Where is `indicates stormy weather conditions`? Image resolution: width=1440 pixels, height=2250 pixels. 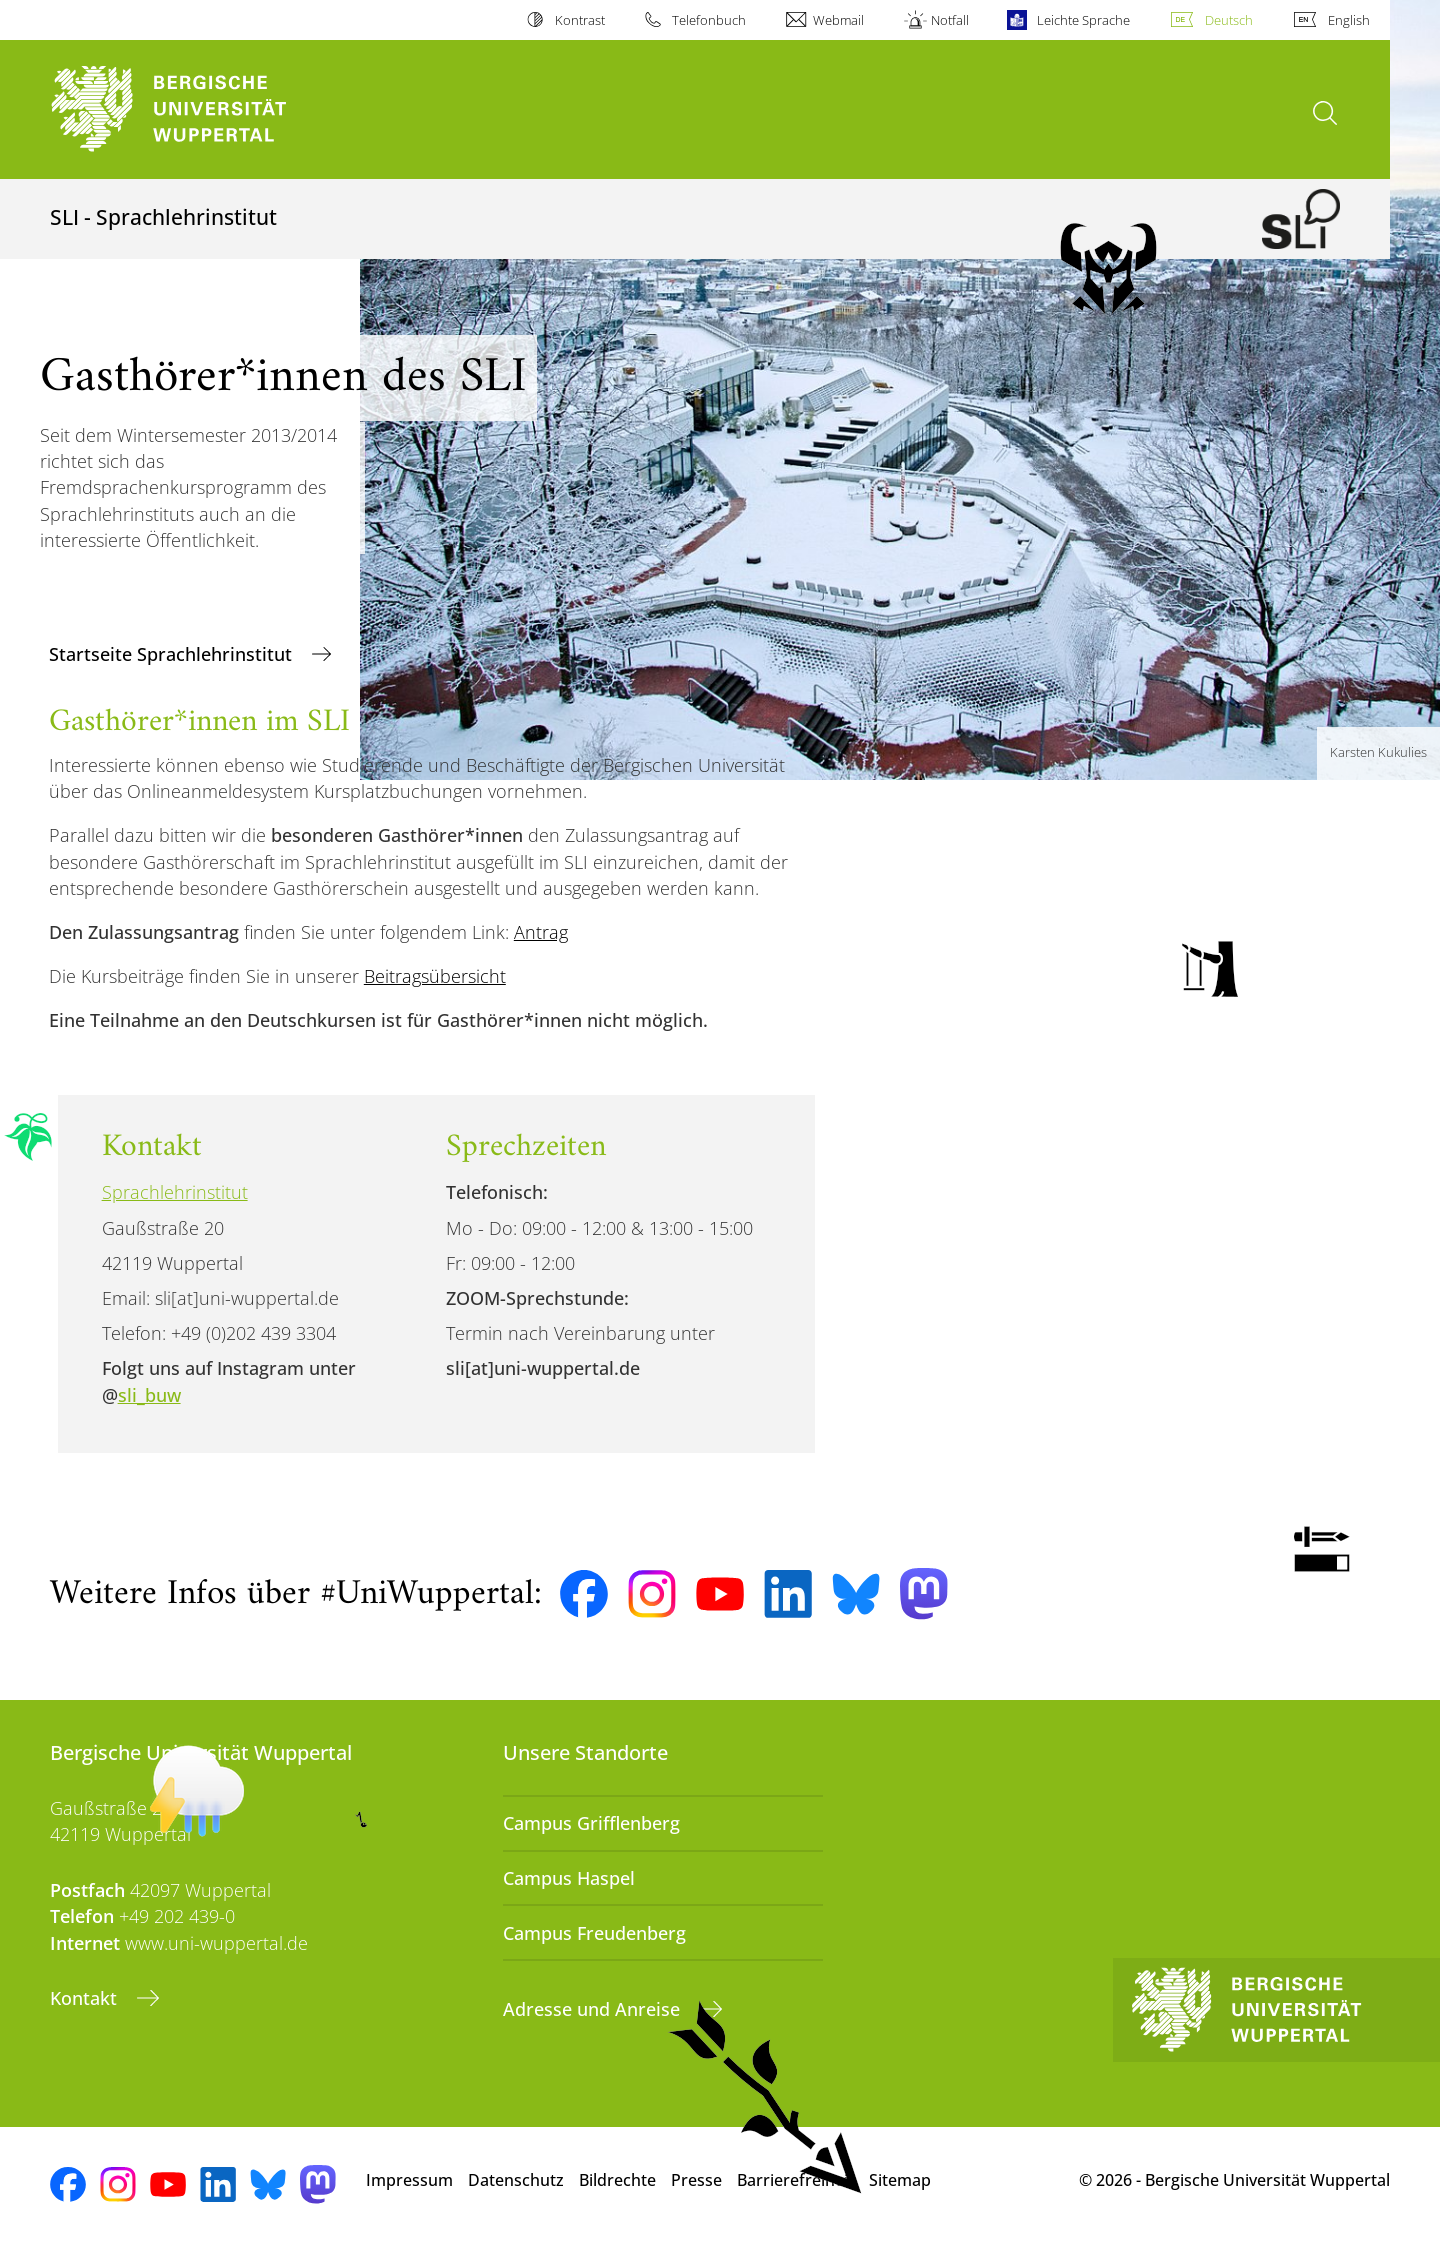
indicates stormy weather conditions is located at coordinates (197, 1791).